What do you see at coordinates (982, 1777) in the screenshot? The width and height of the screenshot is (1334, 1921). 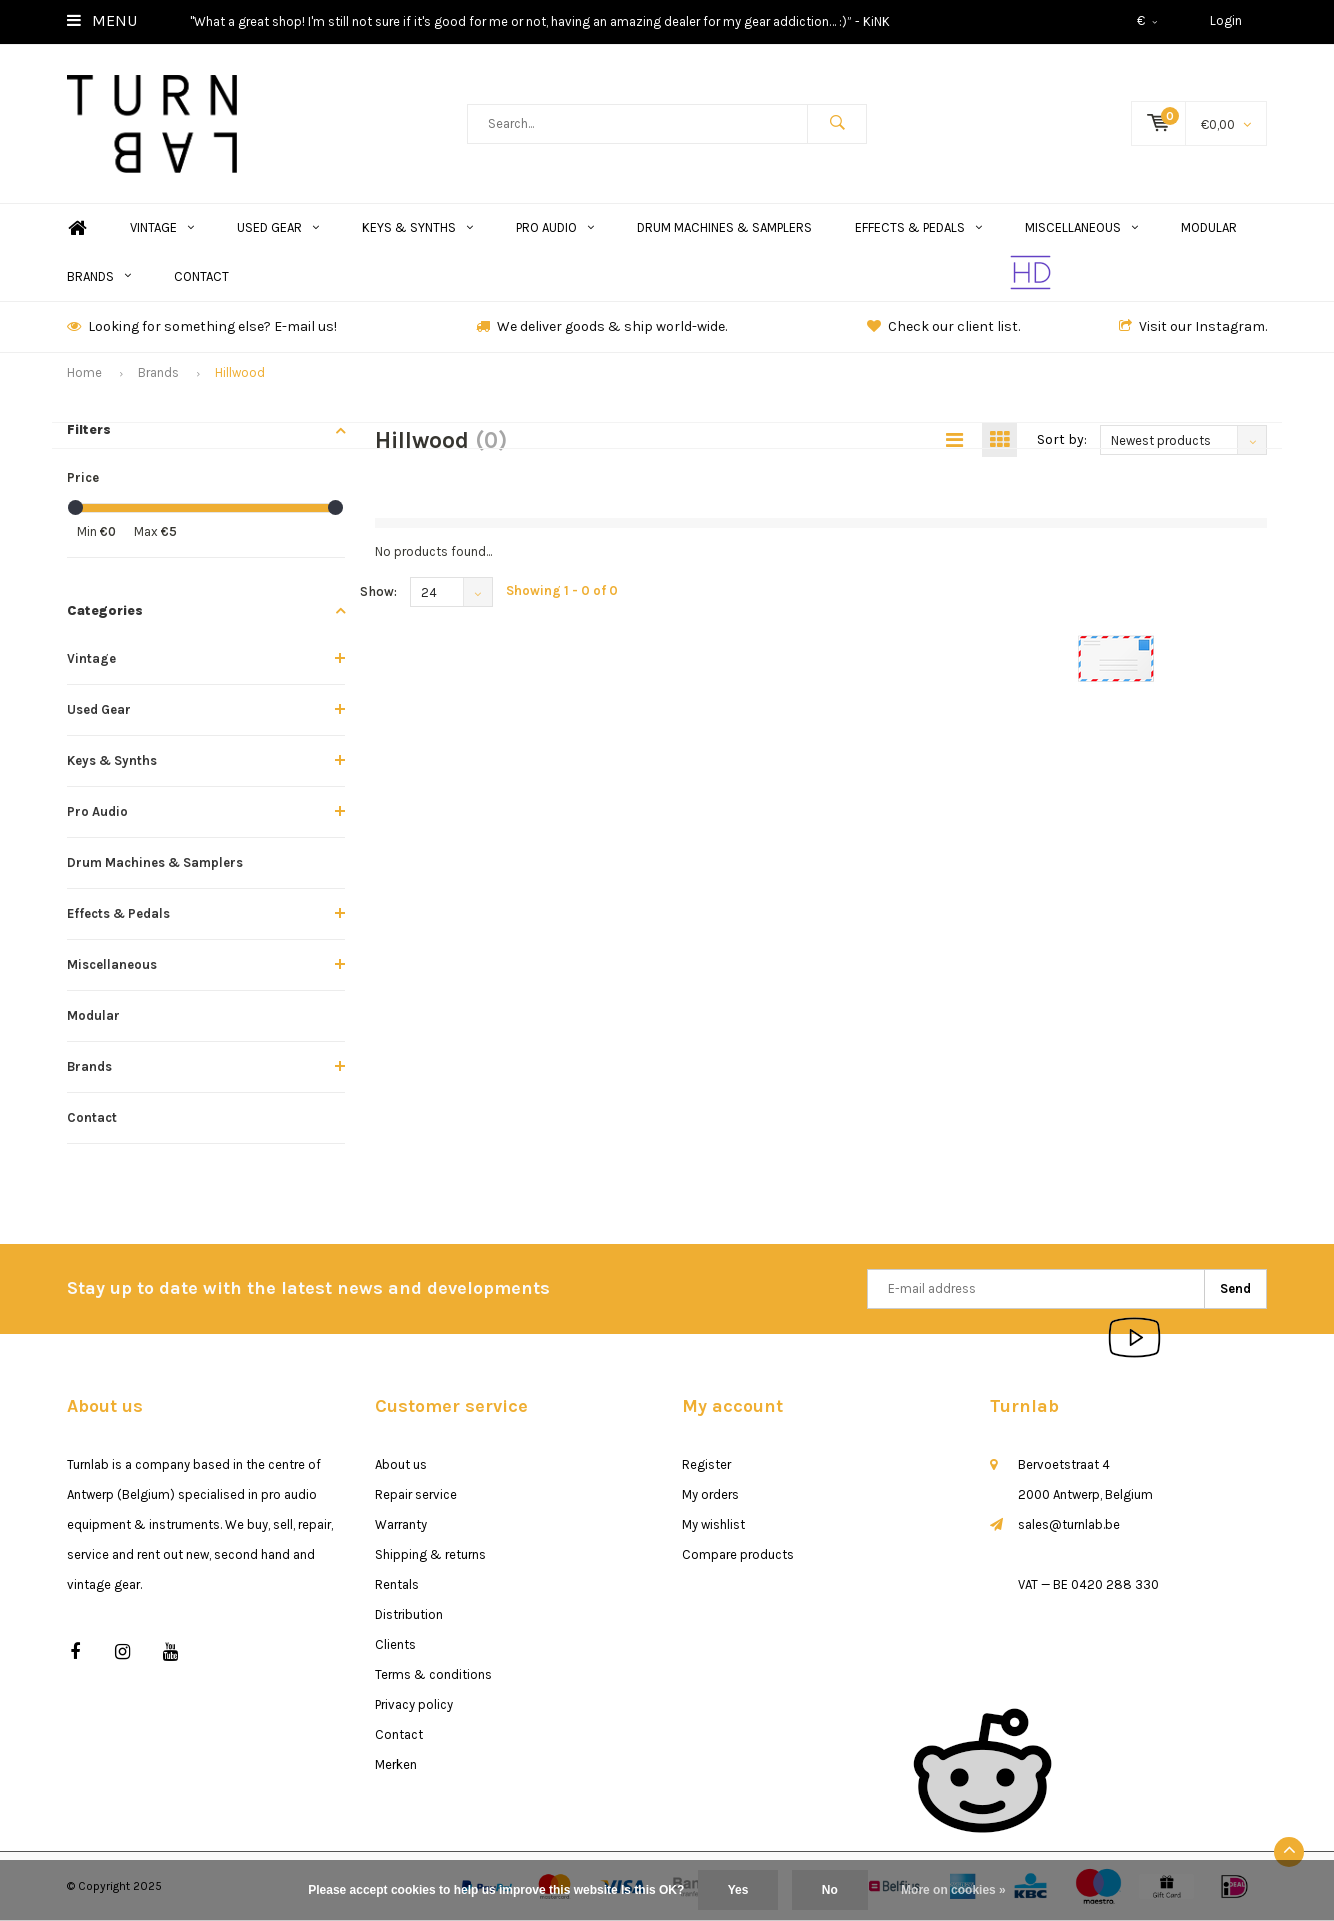 I see `open the Reddit app` at bounding box center [982, 1777].